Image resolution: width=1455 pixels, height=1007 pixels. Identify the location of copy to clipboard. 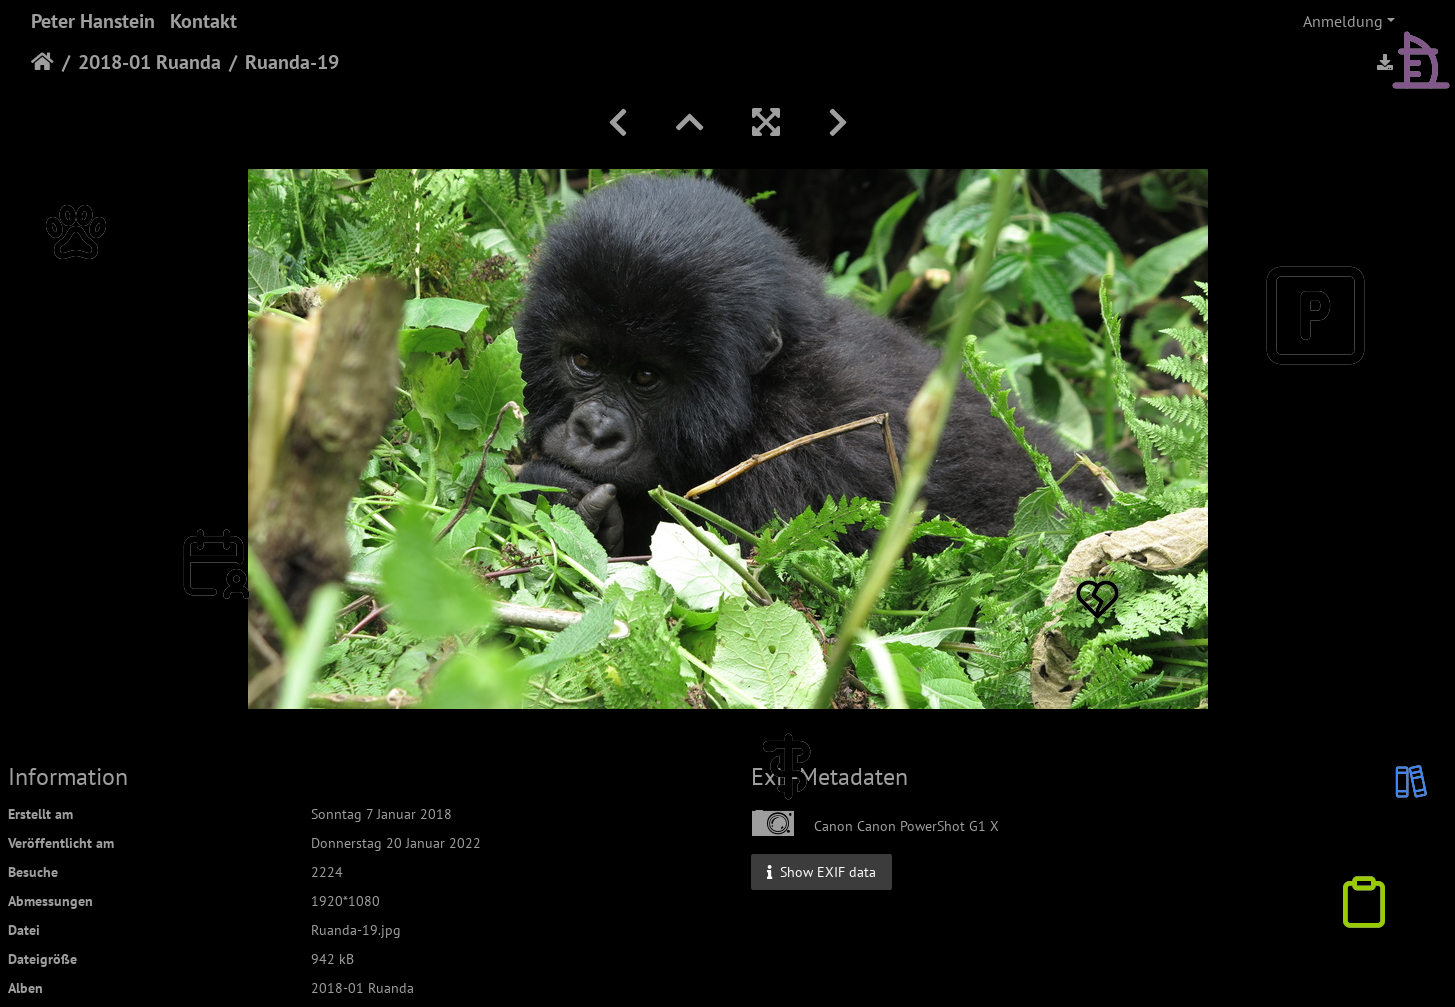
(1364, 902).